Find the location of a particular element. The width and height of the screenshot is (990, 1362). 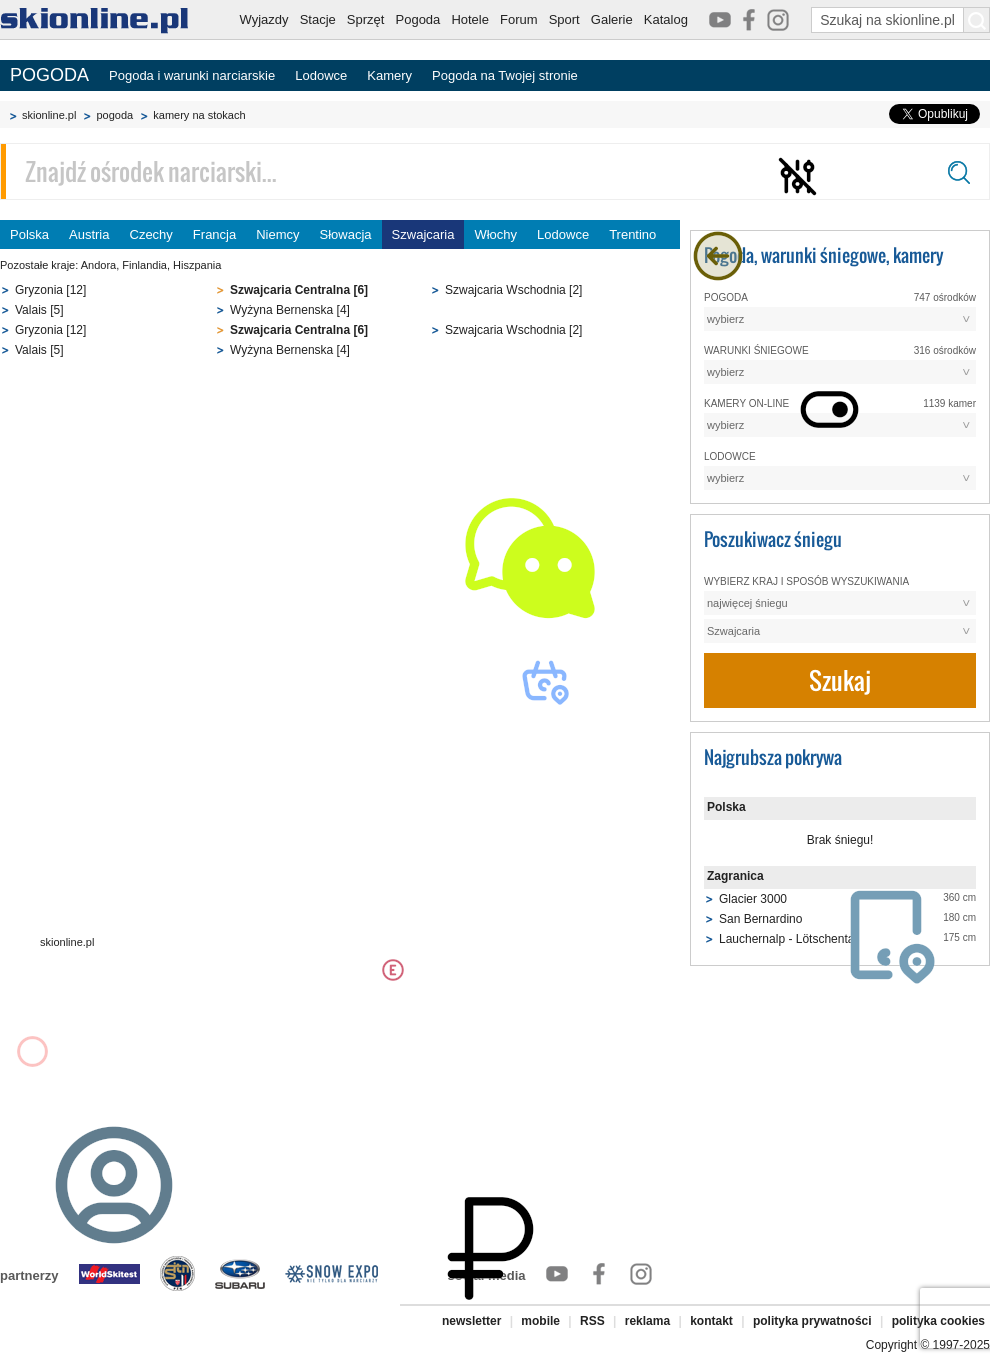

open wechat messaging app is located at coordinates (530, 558).